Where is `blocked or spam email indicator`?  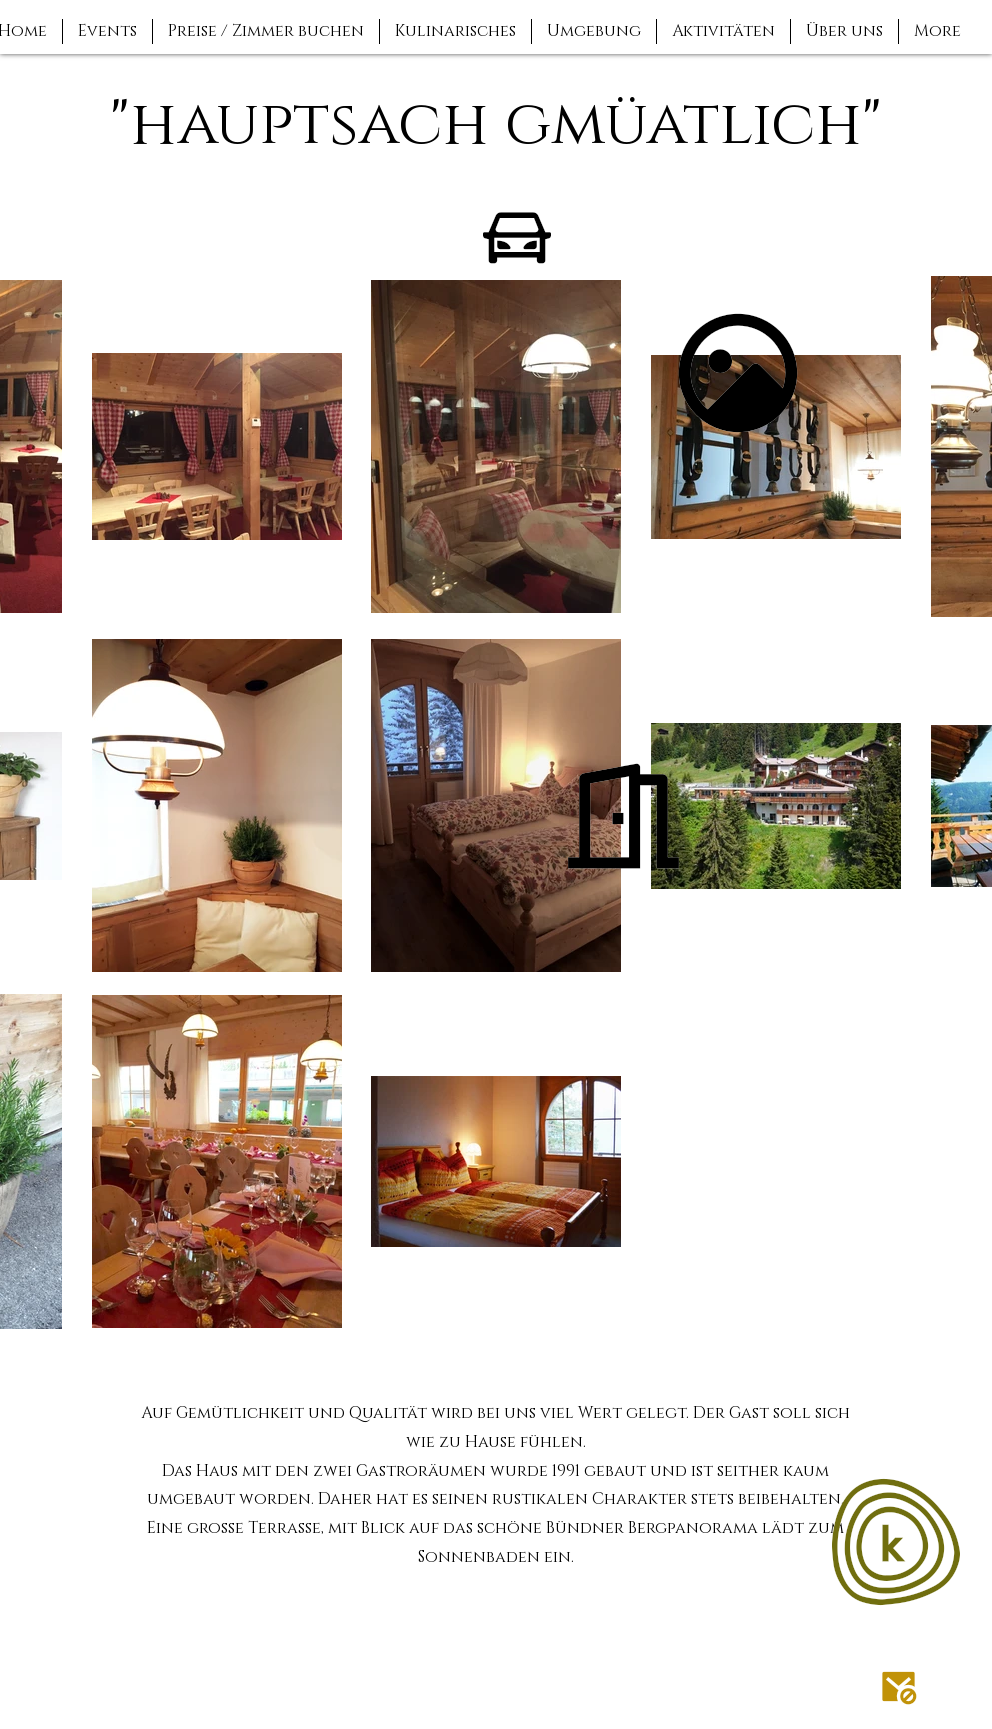
blocked or spam email indicator is located at coordinates (898, 1686).